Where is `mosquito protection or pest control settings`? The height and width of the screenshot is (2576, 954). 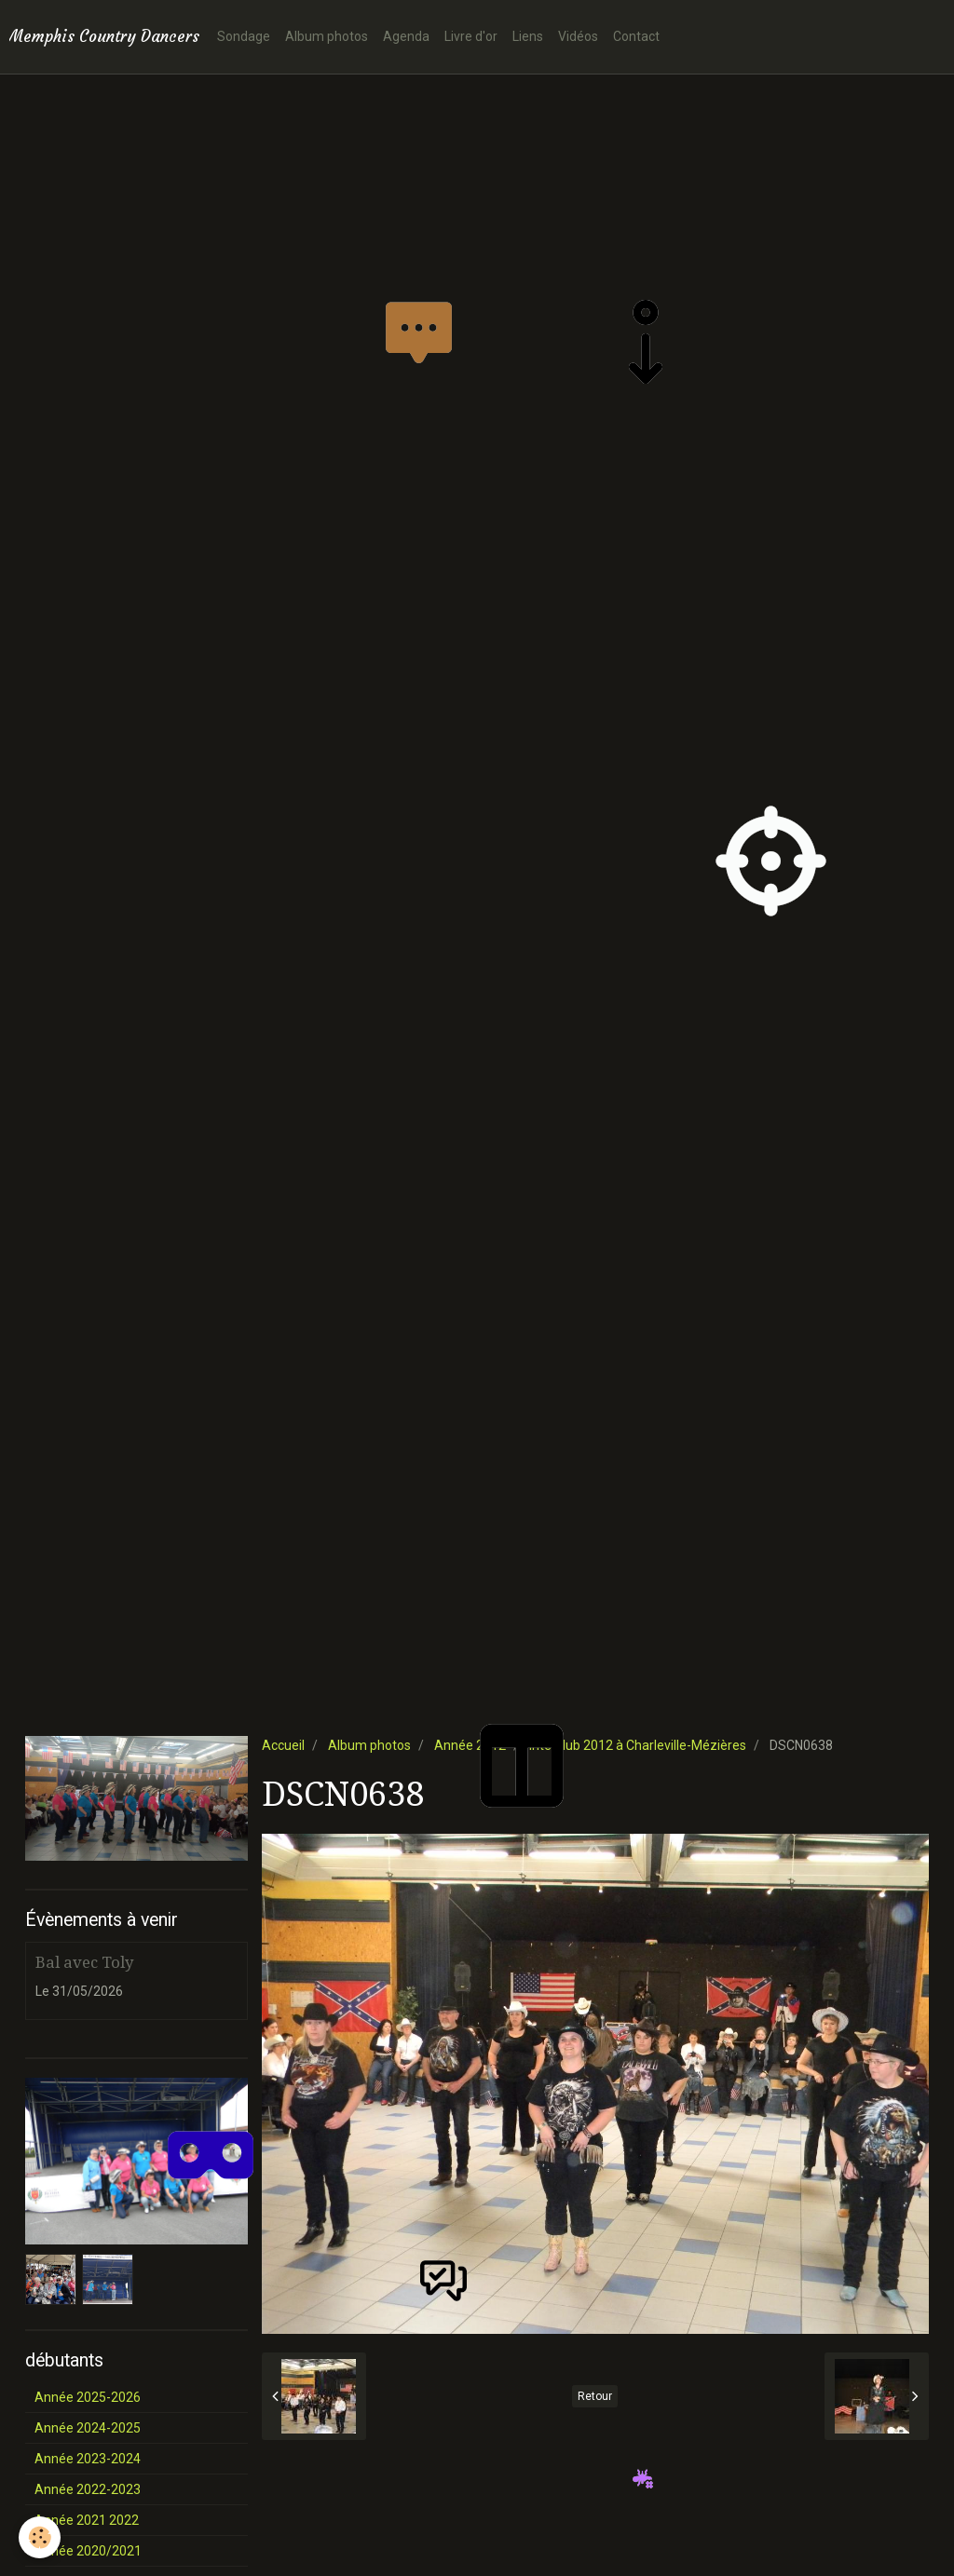 mosquito protection or pest control settings is located at coordinates (642, 2477).